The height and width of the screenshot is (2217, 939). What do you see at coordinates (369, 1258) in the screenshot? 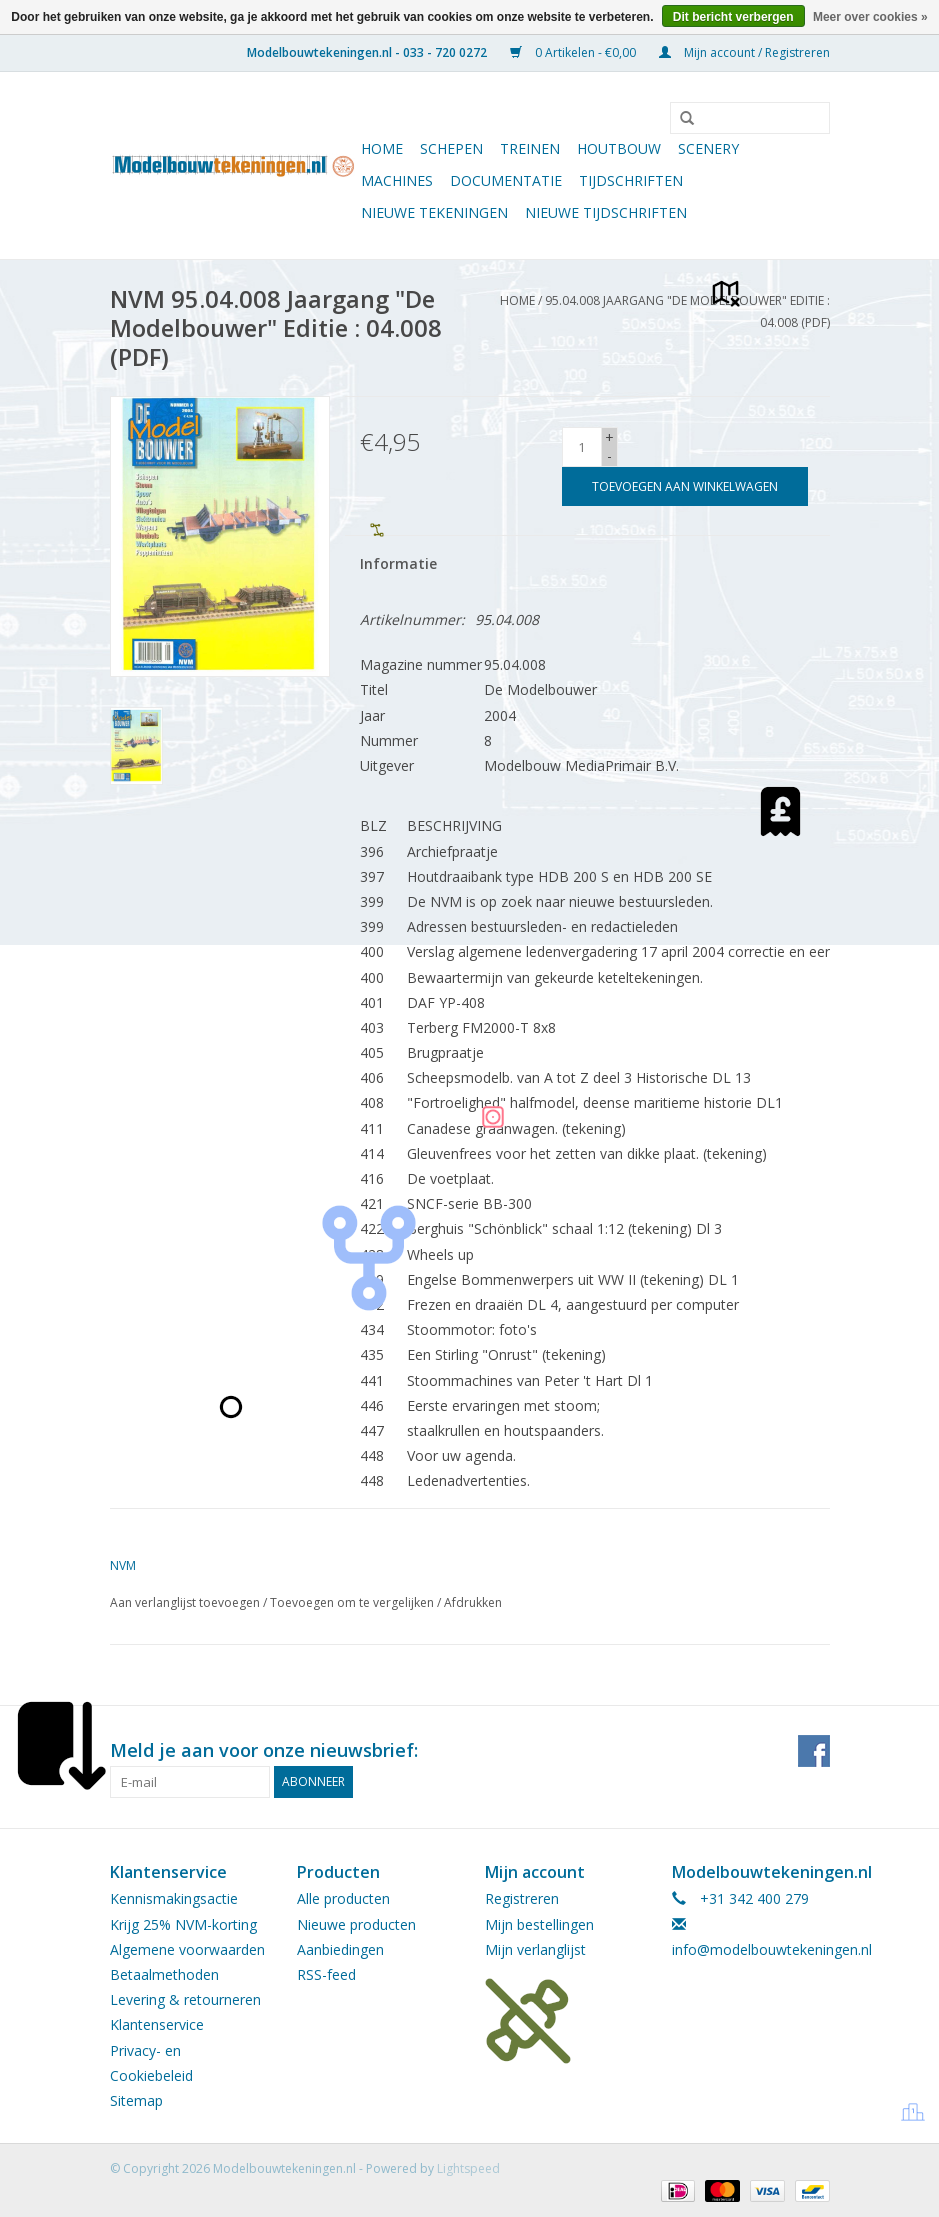
I see `fork a repository` at bounding box center [369, 1258].